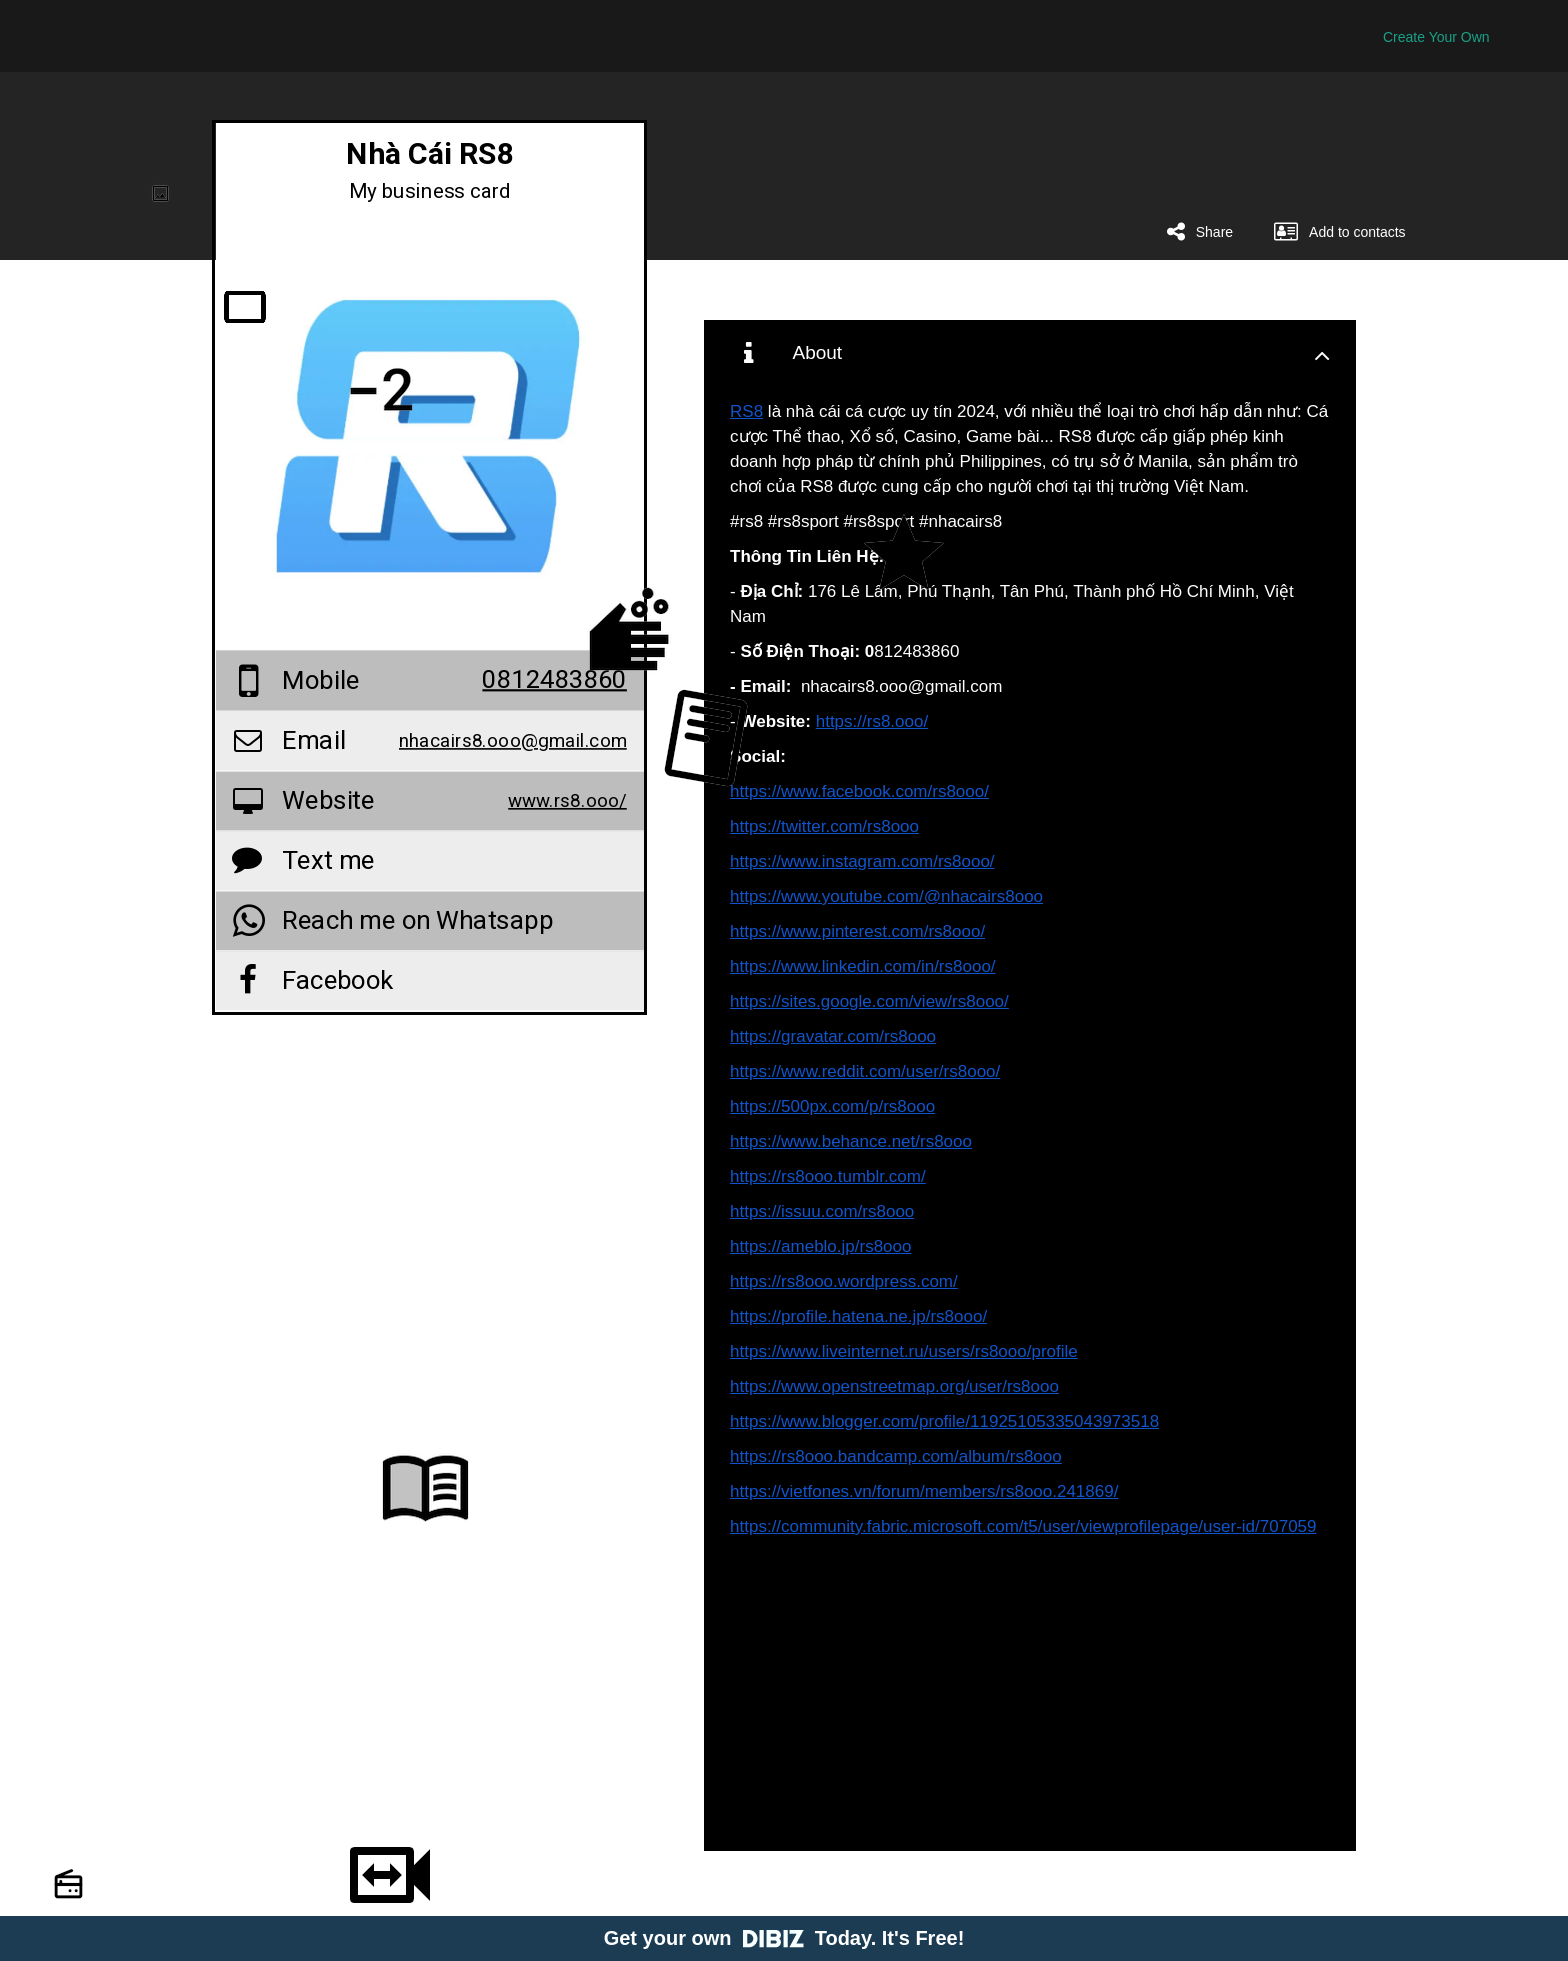  Describe the element at coordinates (904, 554) in the screenshot. I see `add item to favorites` at that location.